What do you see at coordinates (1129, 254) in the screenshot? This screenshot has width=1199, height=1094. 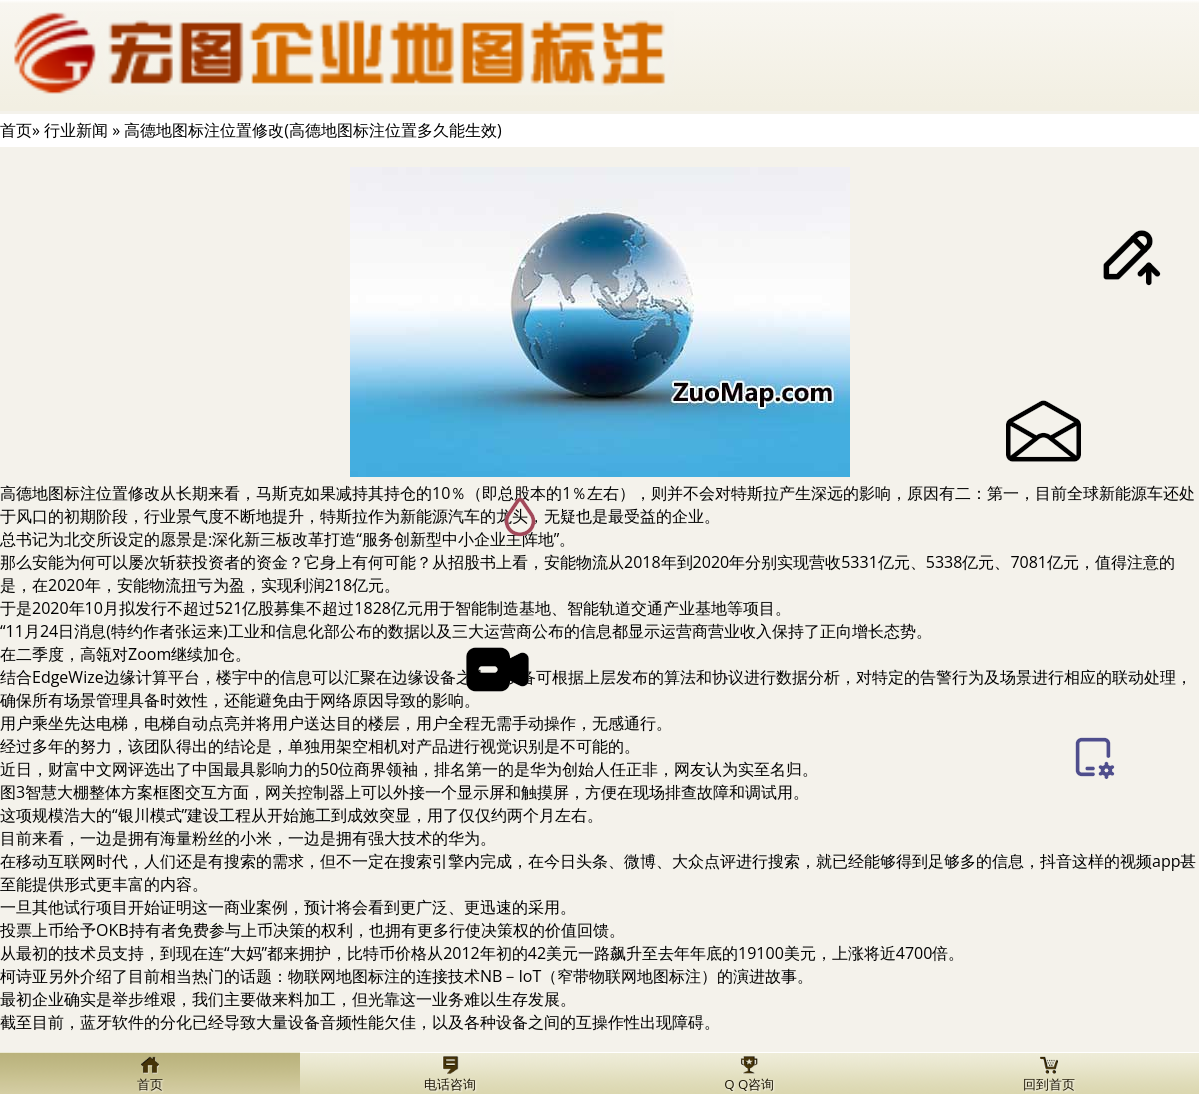 I see `upload or publish your edits` at bounding box center [1129, 254].